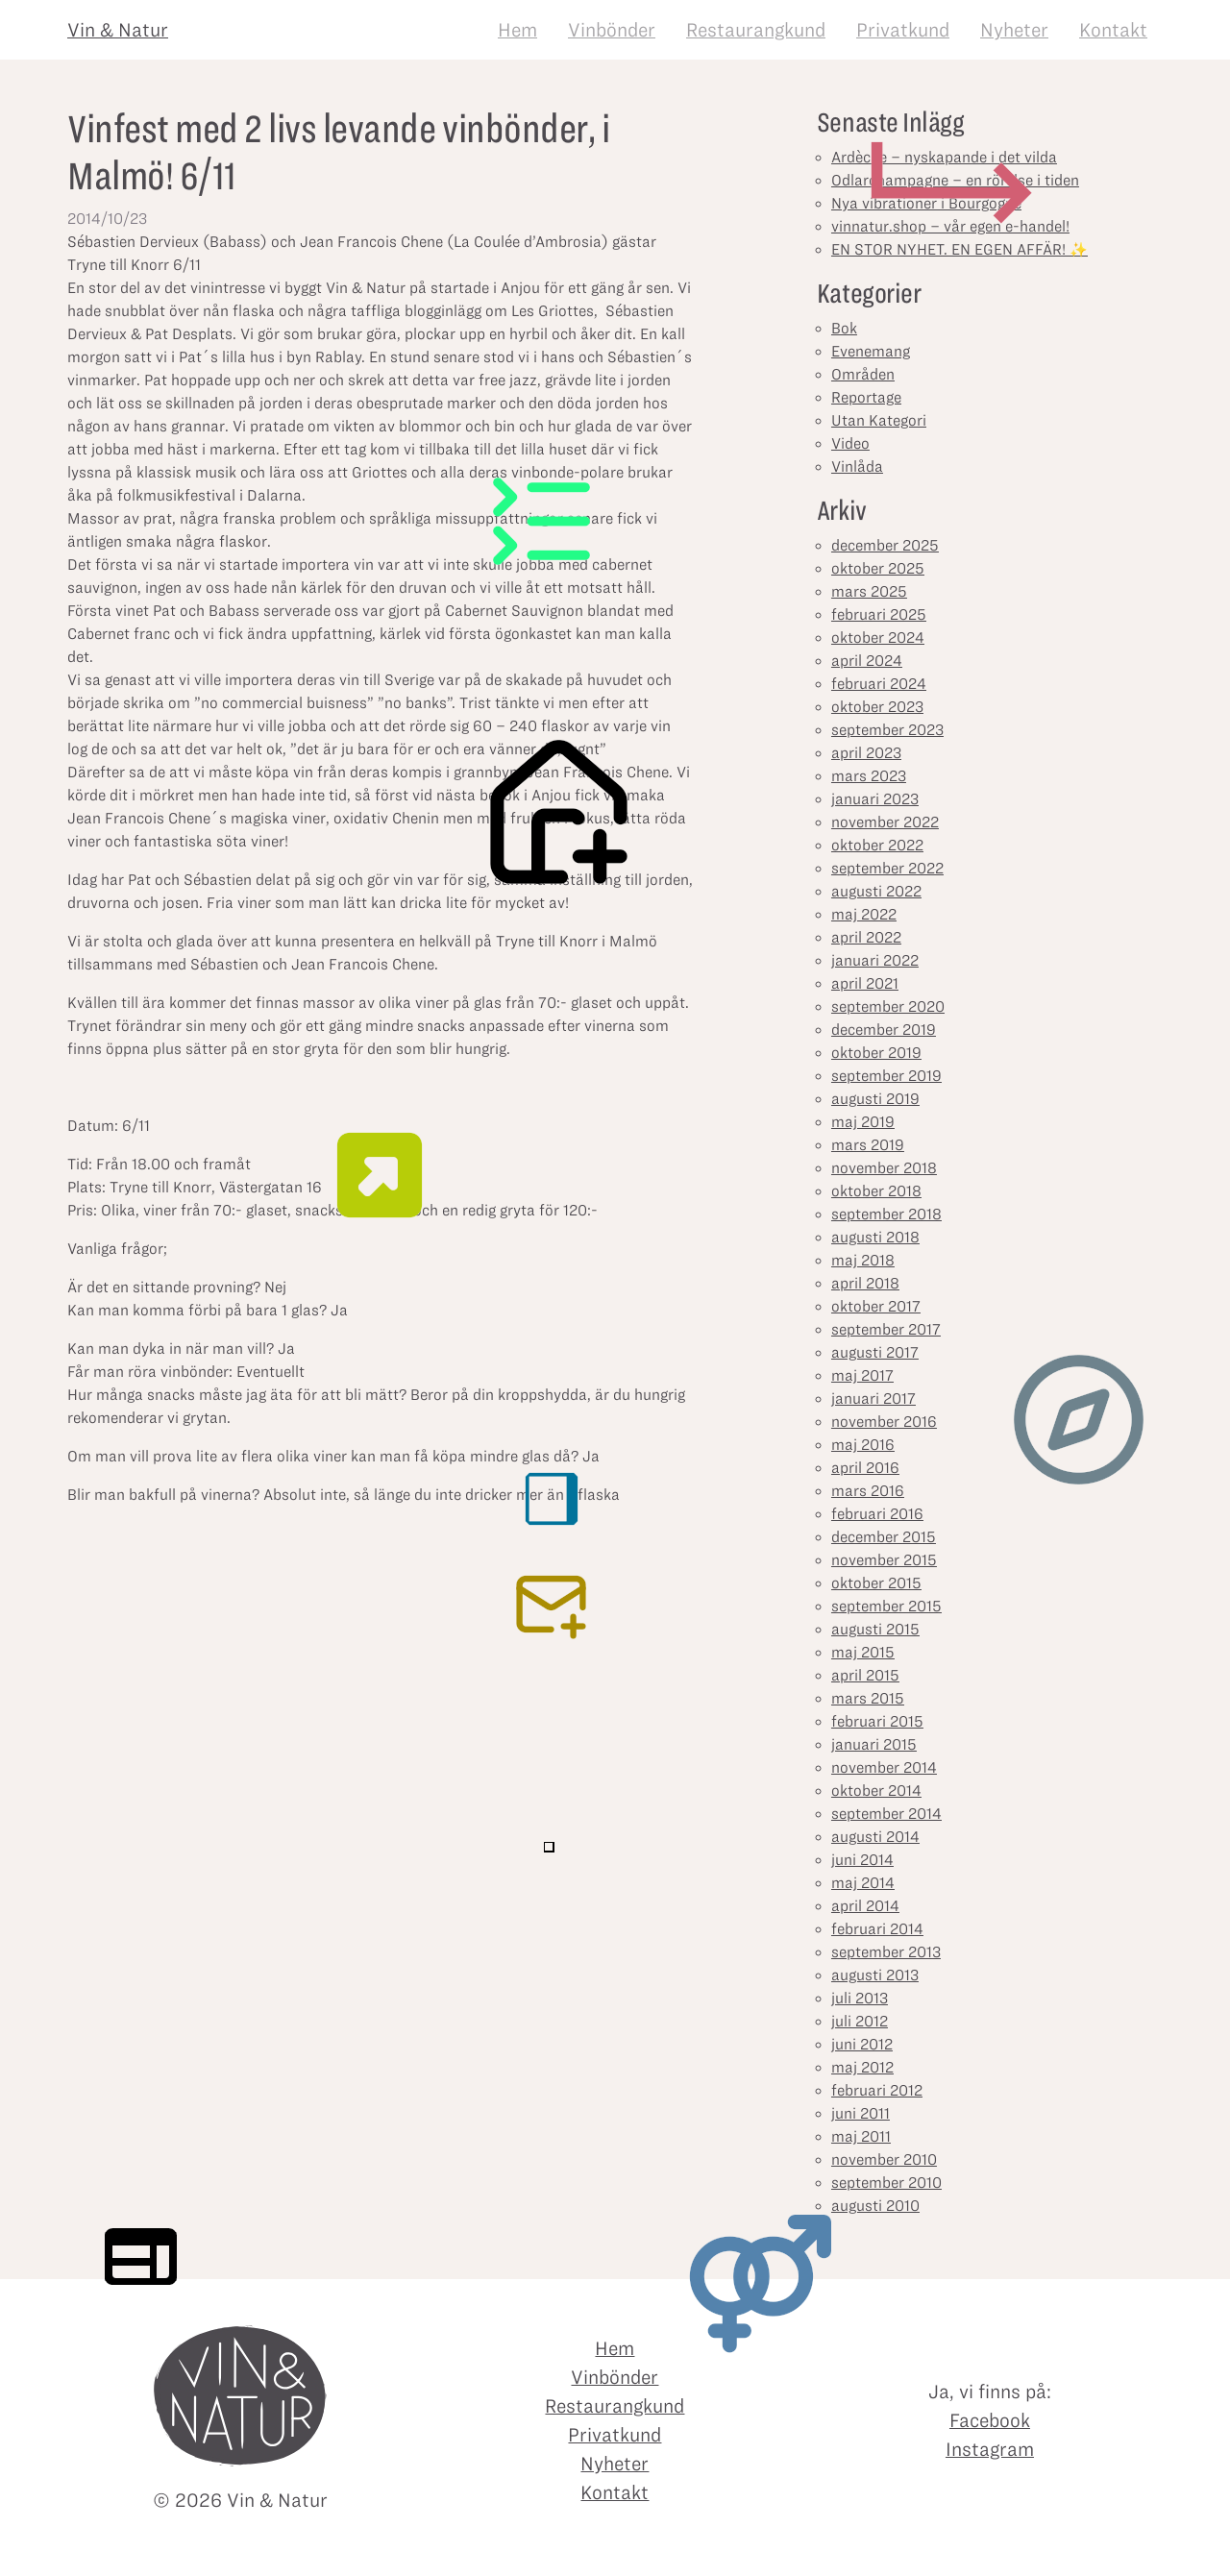  Describe the element at coordinates (140, 2256) in the screenshot. I see `open web browser` at that location.